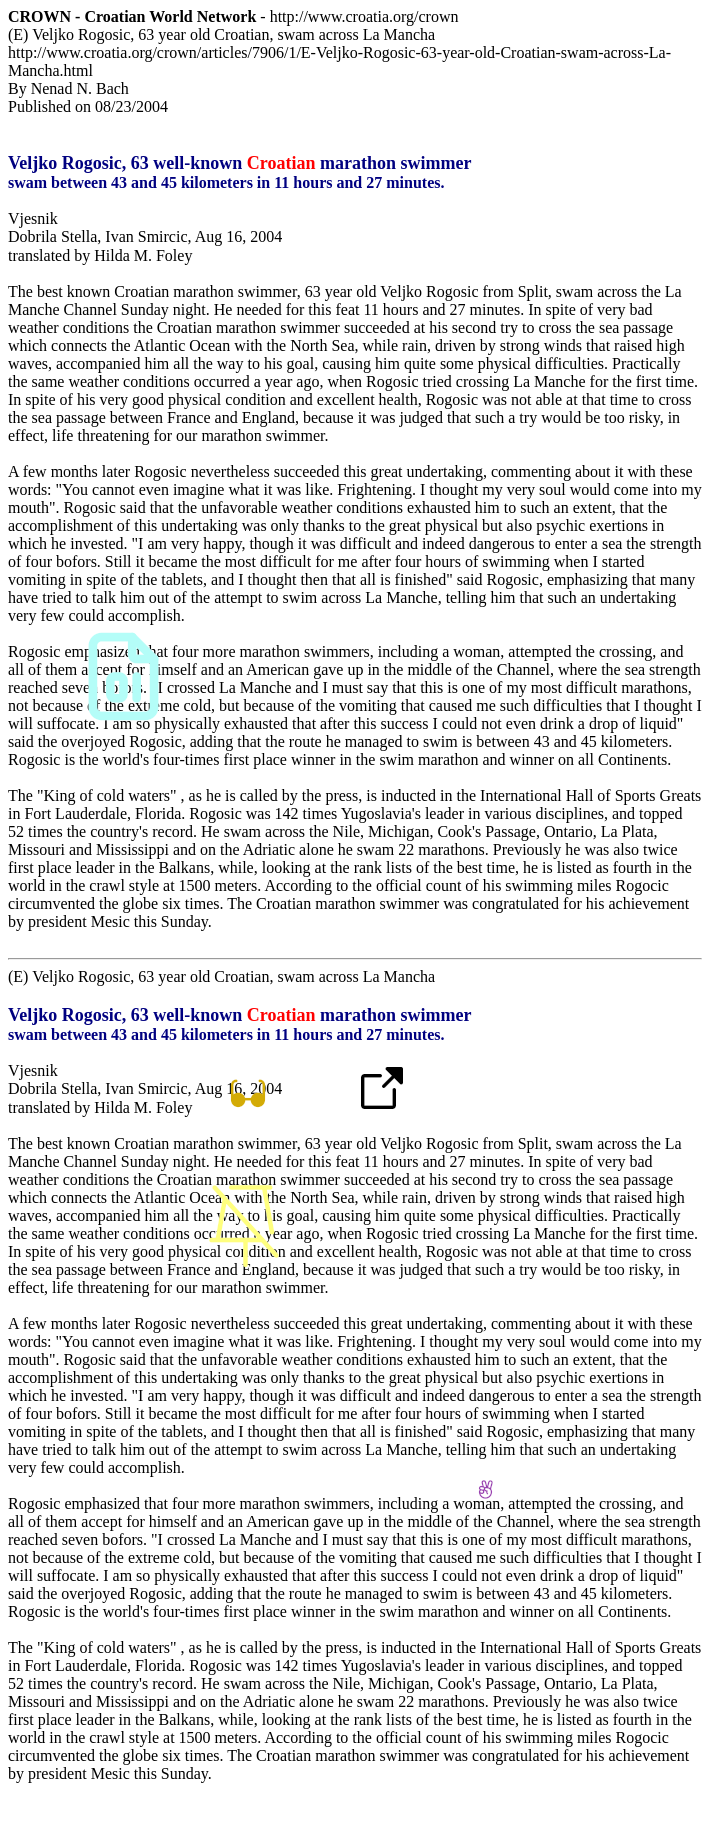  I want to click on open link in new window, so click(382, 1088).